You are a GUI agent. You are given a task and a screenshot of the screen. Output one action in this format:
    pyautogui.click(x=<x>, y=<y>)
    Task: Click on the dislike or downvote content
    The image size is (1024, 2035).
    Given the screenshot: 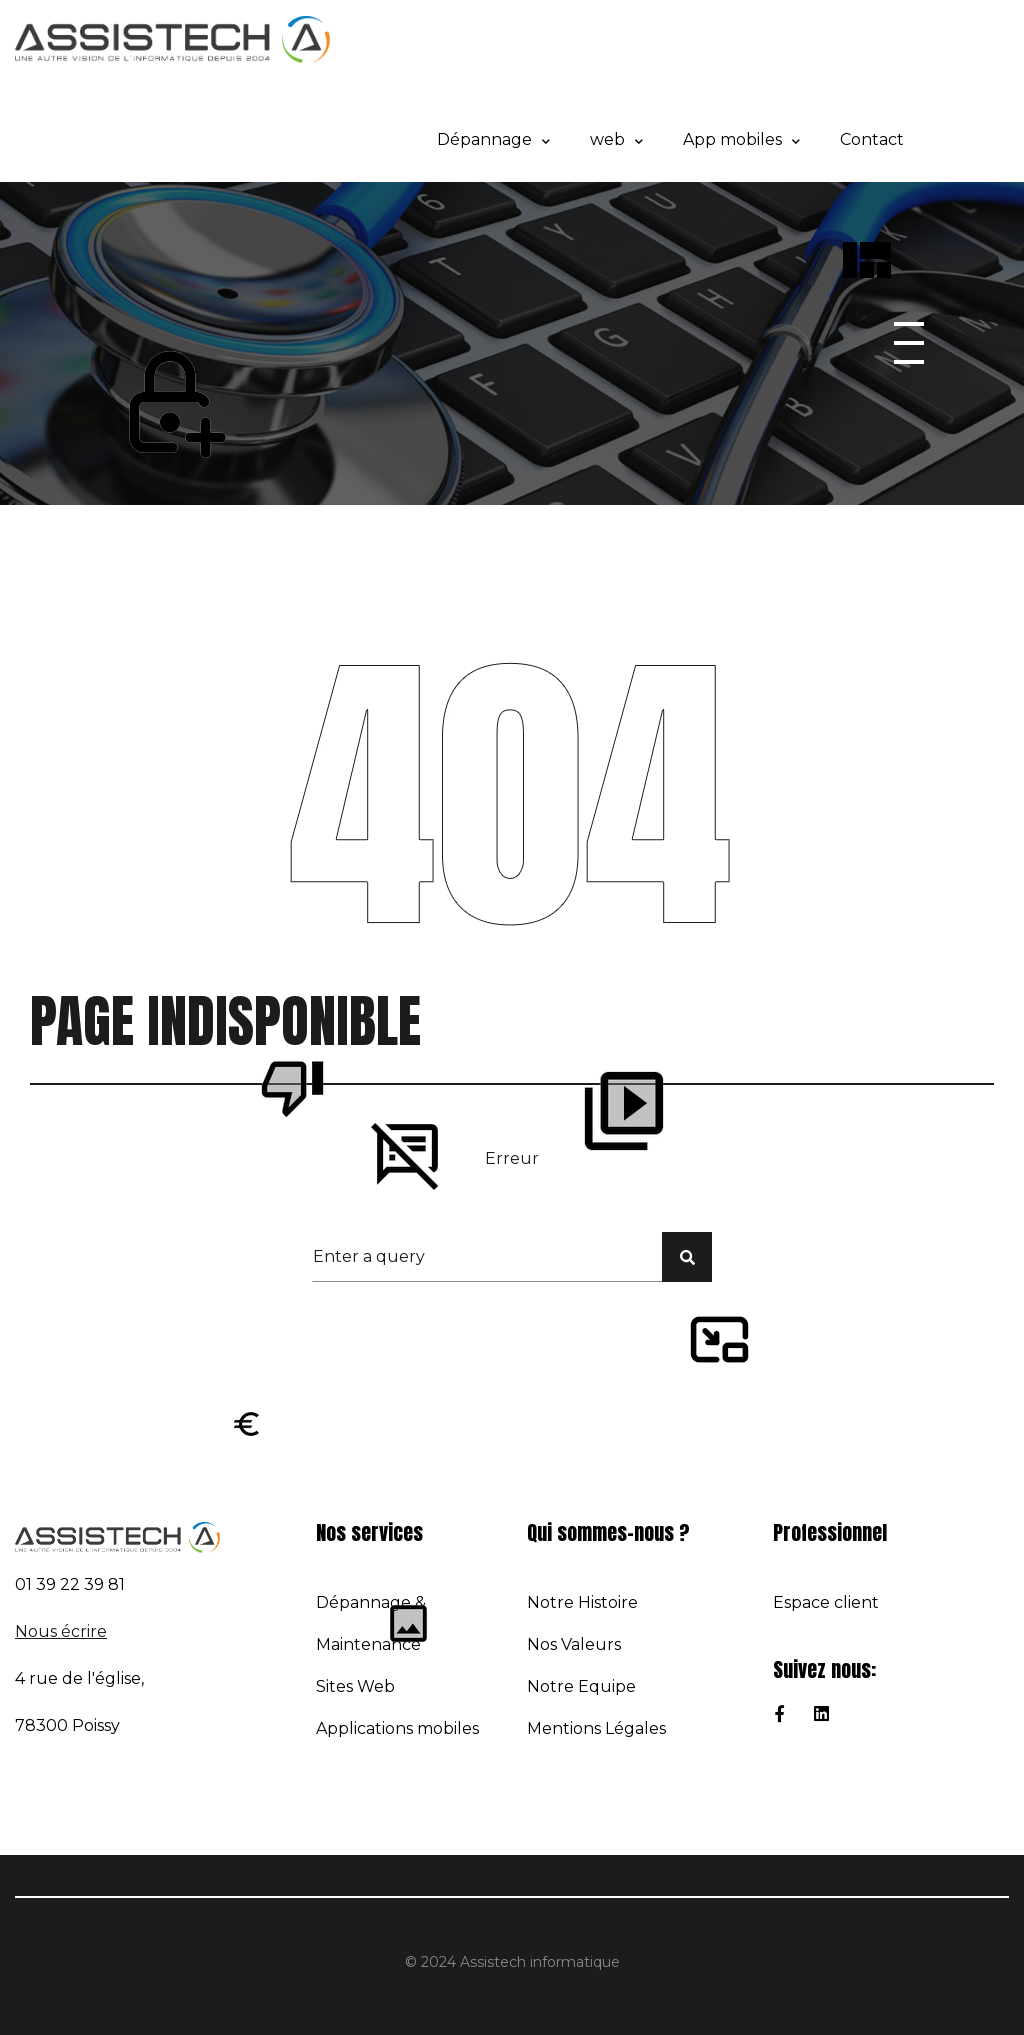 What is the action you would take?
    pyautogui.click(x=292, y=1086)
    